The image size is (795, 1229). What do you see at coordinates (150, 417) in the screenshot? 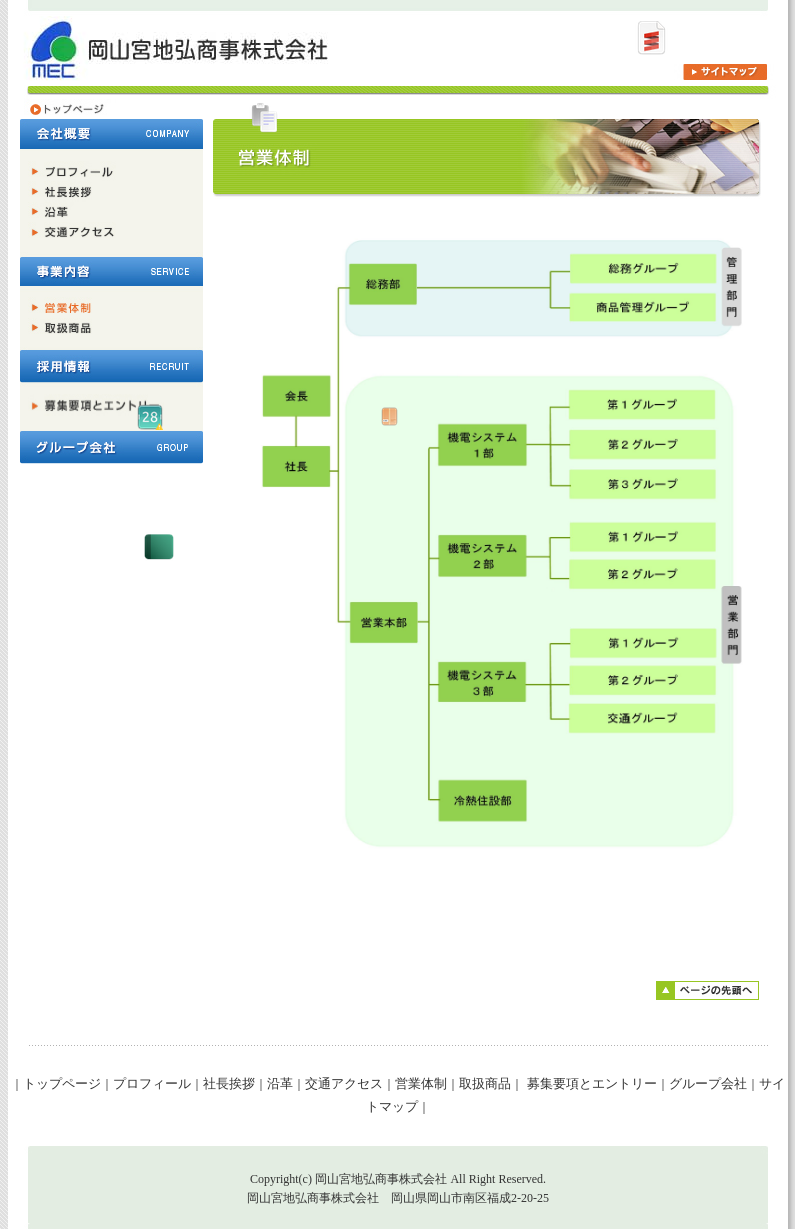
I see `indicates an upcoming appointment or event` at bounding box center [150, 417].